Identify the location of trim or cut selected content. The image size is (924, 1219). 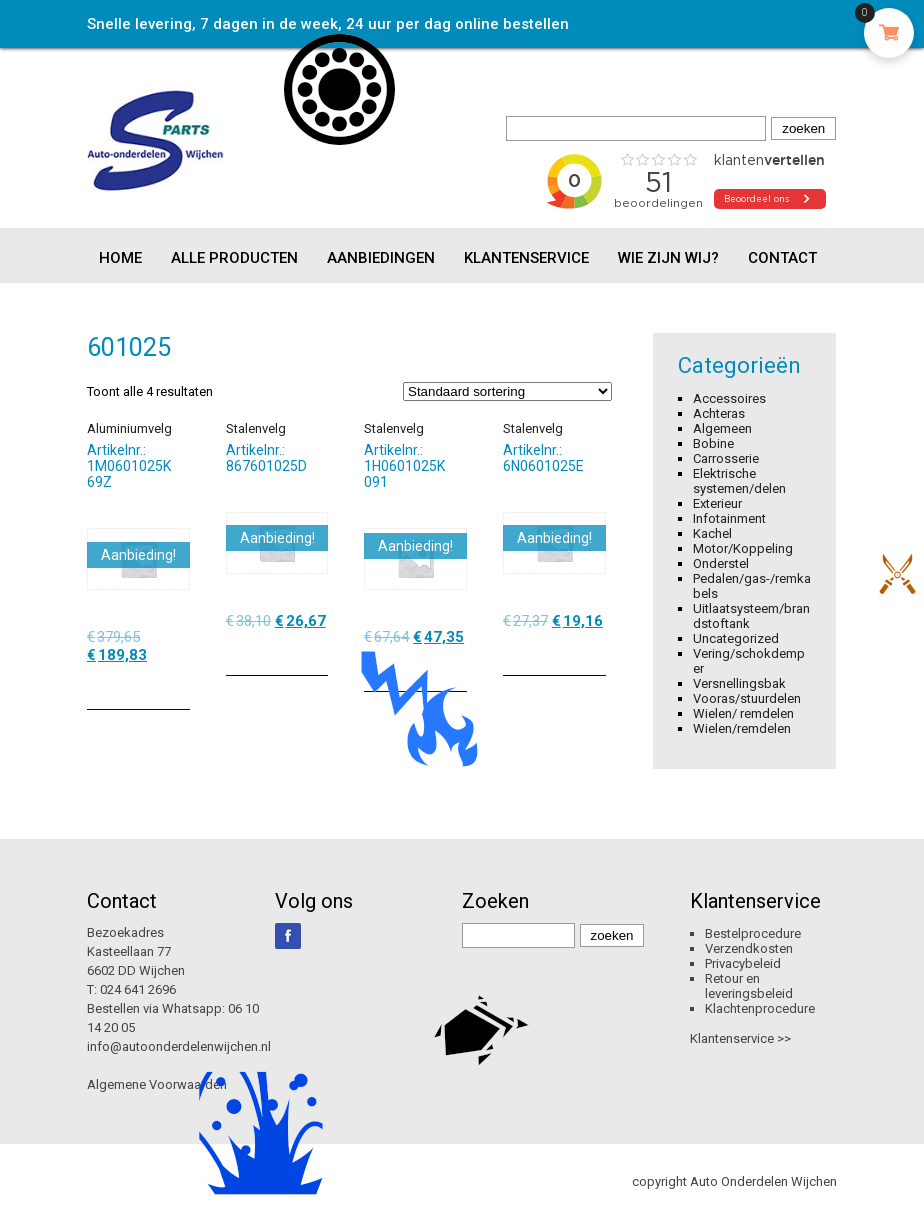
(897, 573).